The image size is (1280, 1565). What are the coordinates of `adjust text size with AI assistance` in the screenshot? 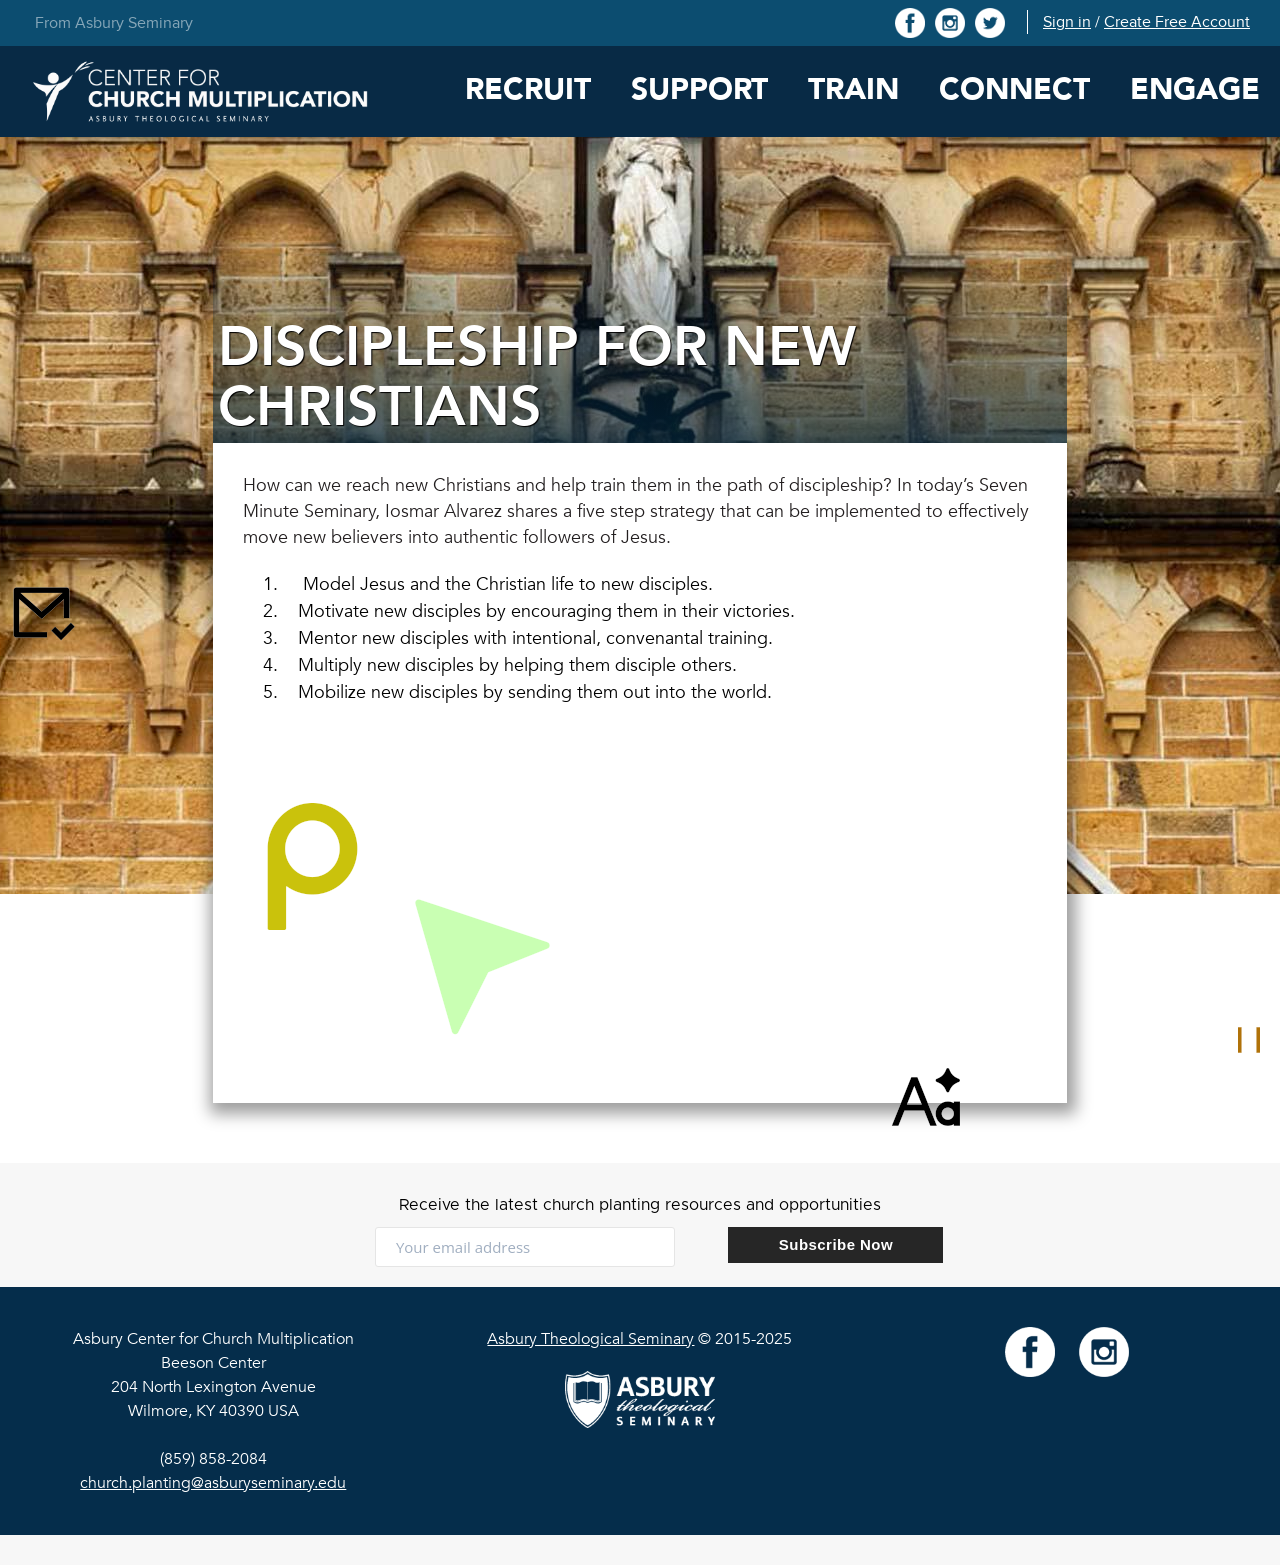 It's located at (926, 1101).